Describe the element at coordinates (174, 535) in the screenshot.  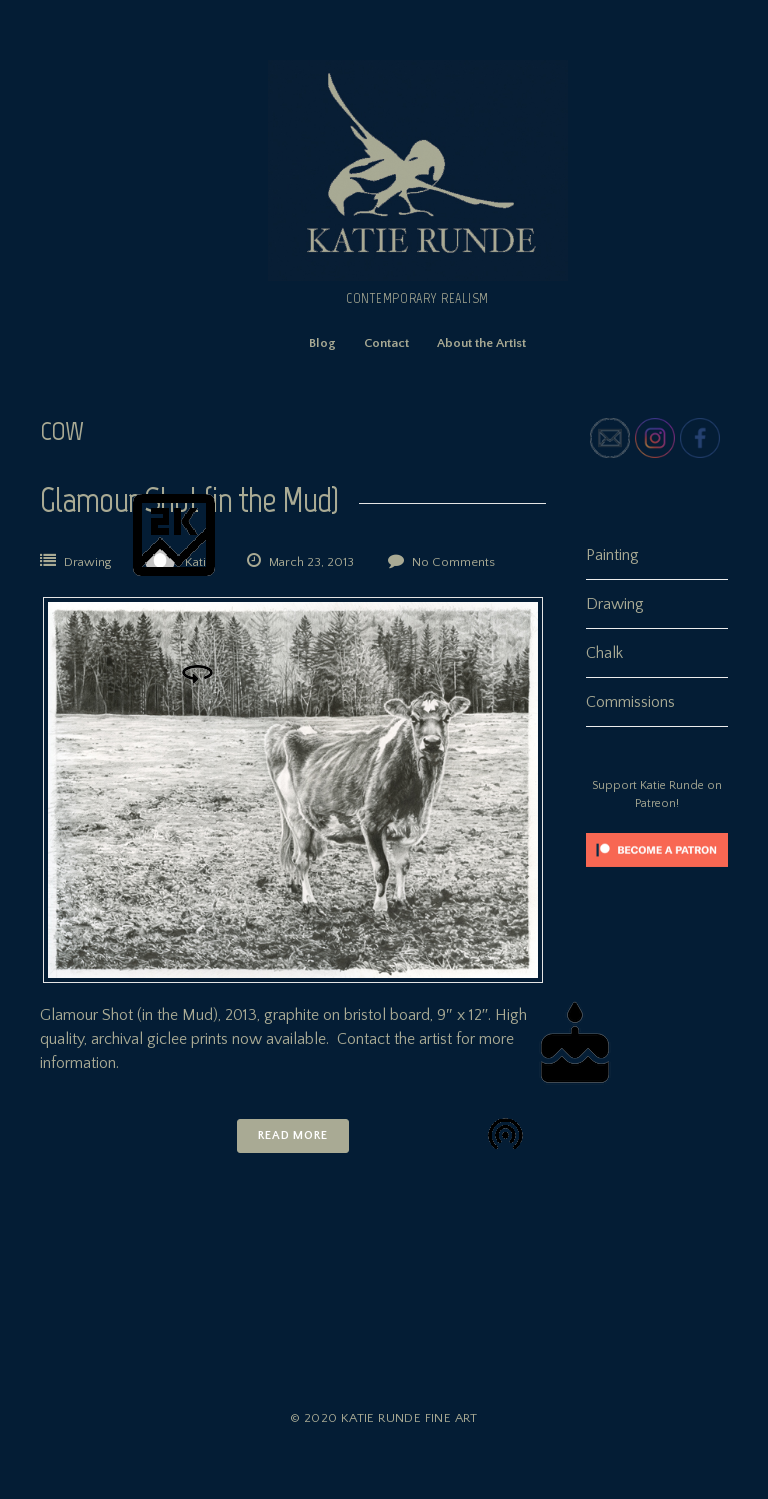
I see `view 2K resolution video quality settings` at that location.